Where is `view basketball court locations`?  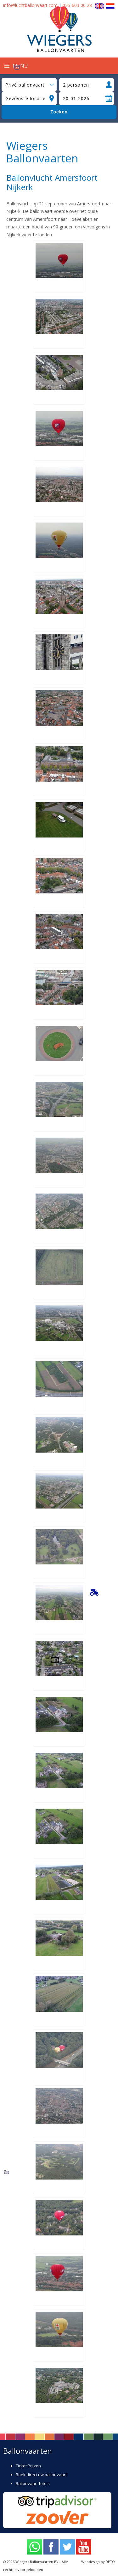 view basketball court locations is located at coordinates (55, 1660).